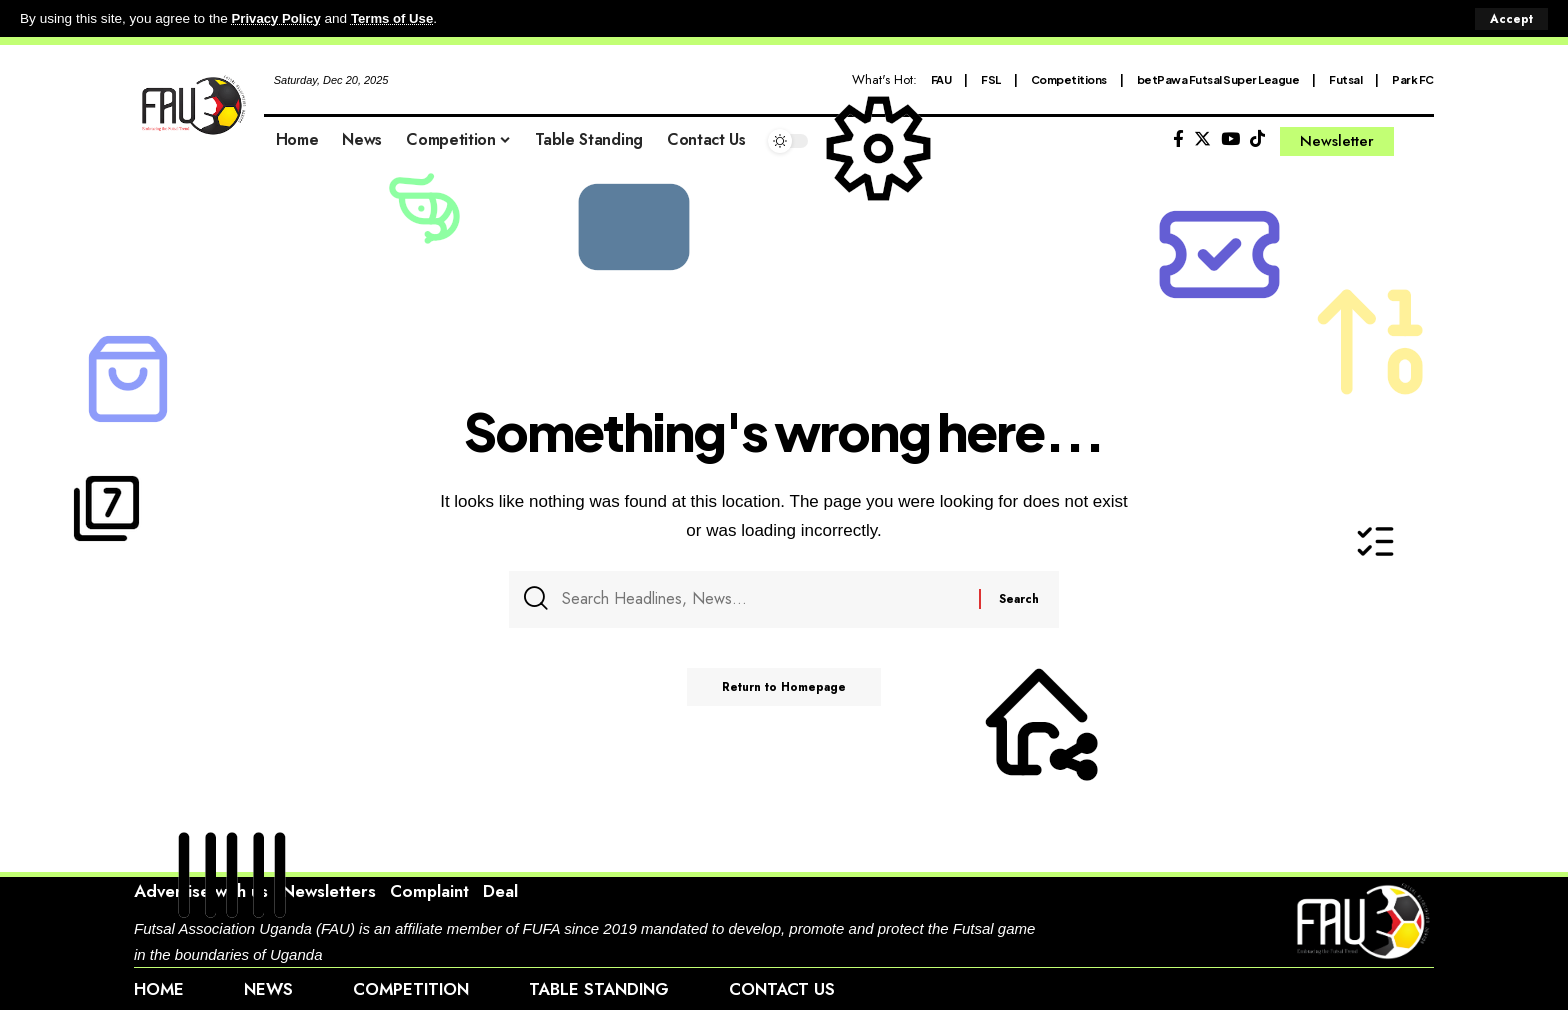 This screenshot has width=1568, height=1010. Describe the element at coordinates (128, 379) in the screenshot. I see `view your shopping cart` at that location.